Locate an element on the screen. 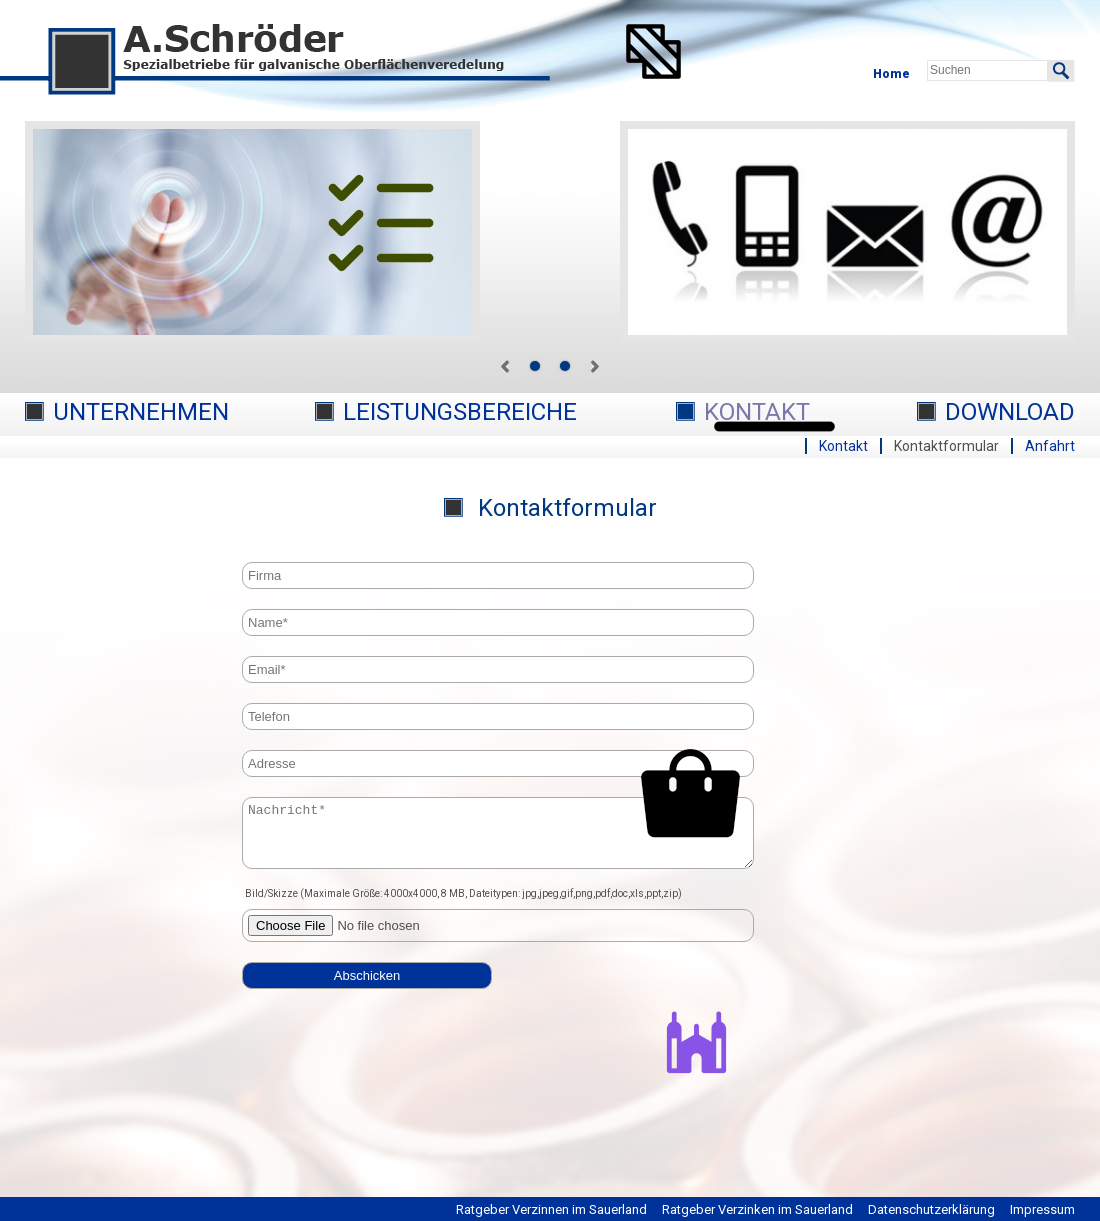 The image size is (1100, 1221). view your shopping bag is located at coordinates (690, 798).